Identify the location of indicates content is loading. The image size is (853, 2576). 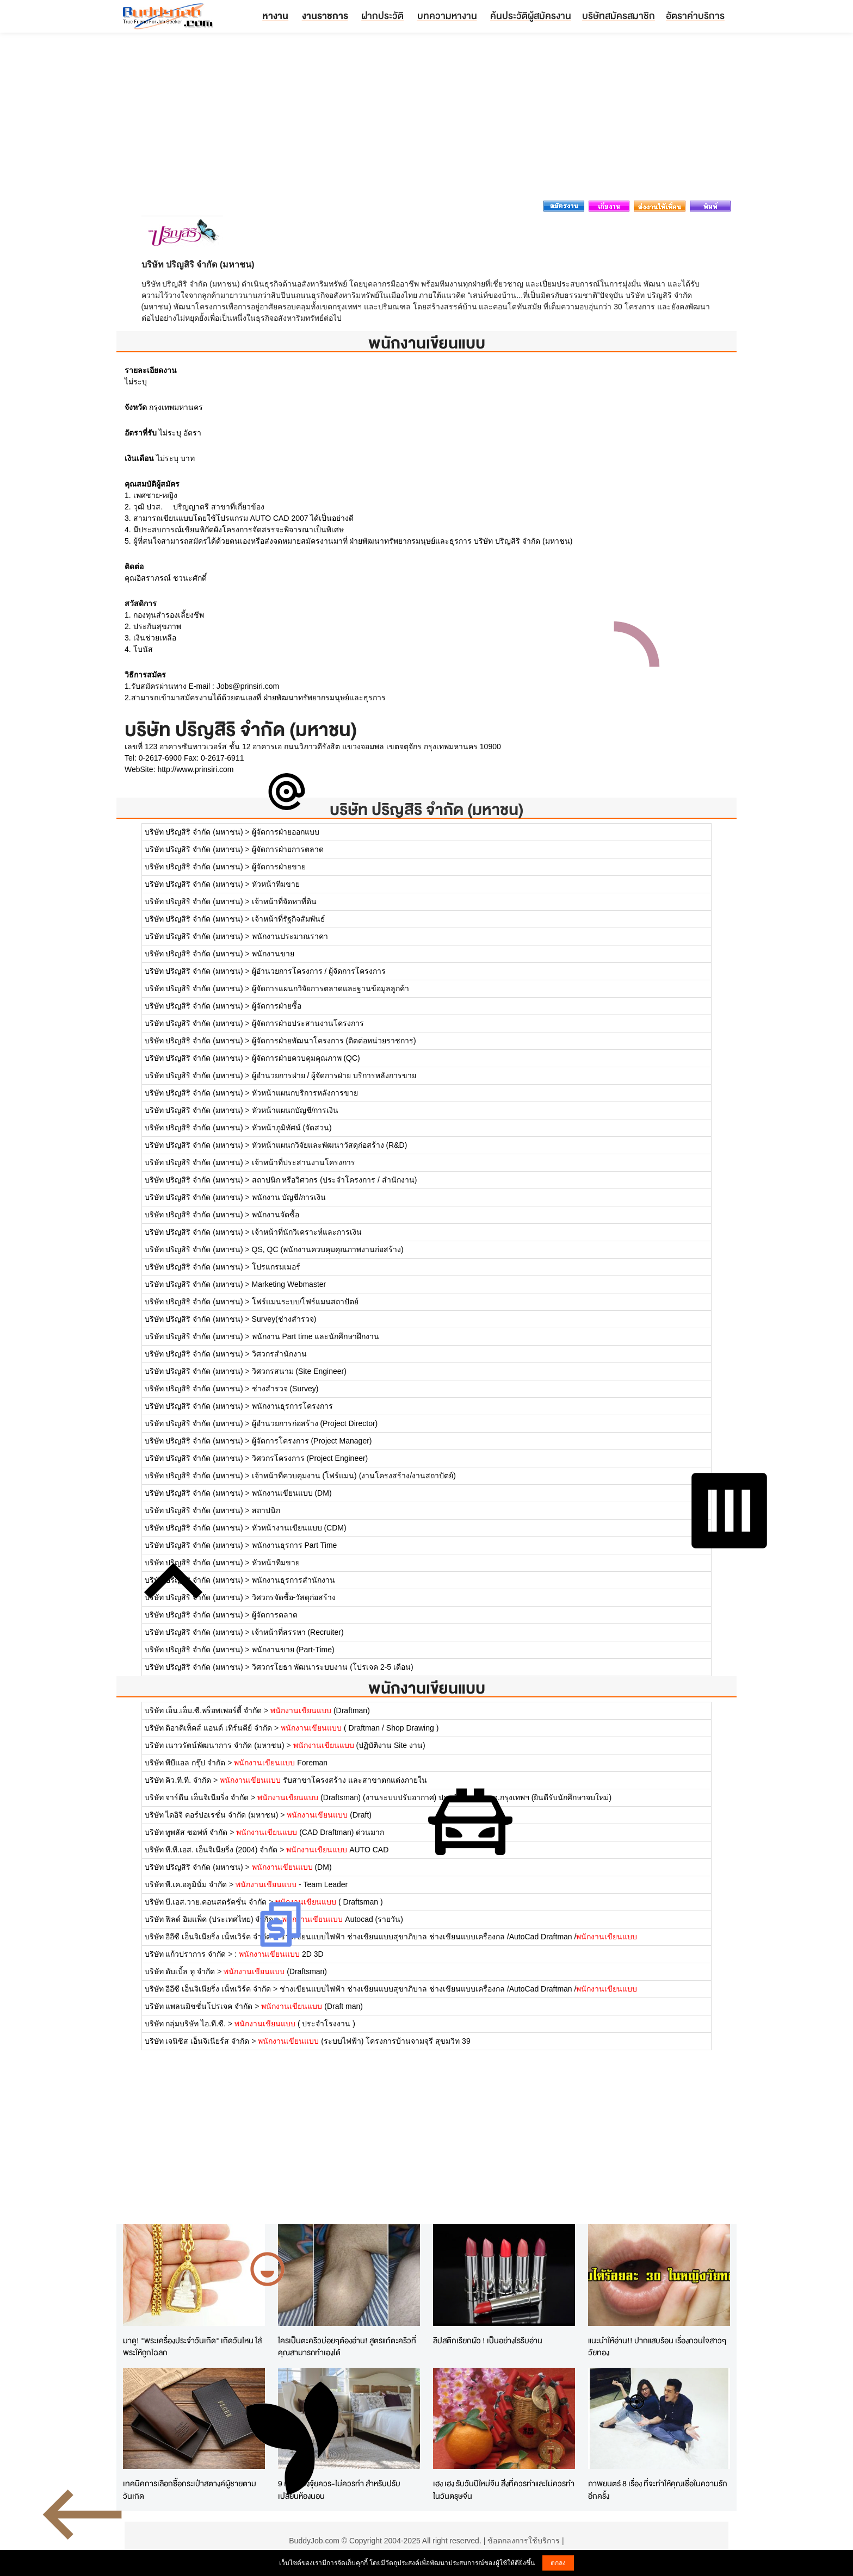
(614, 667).